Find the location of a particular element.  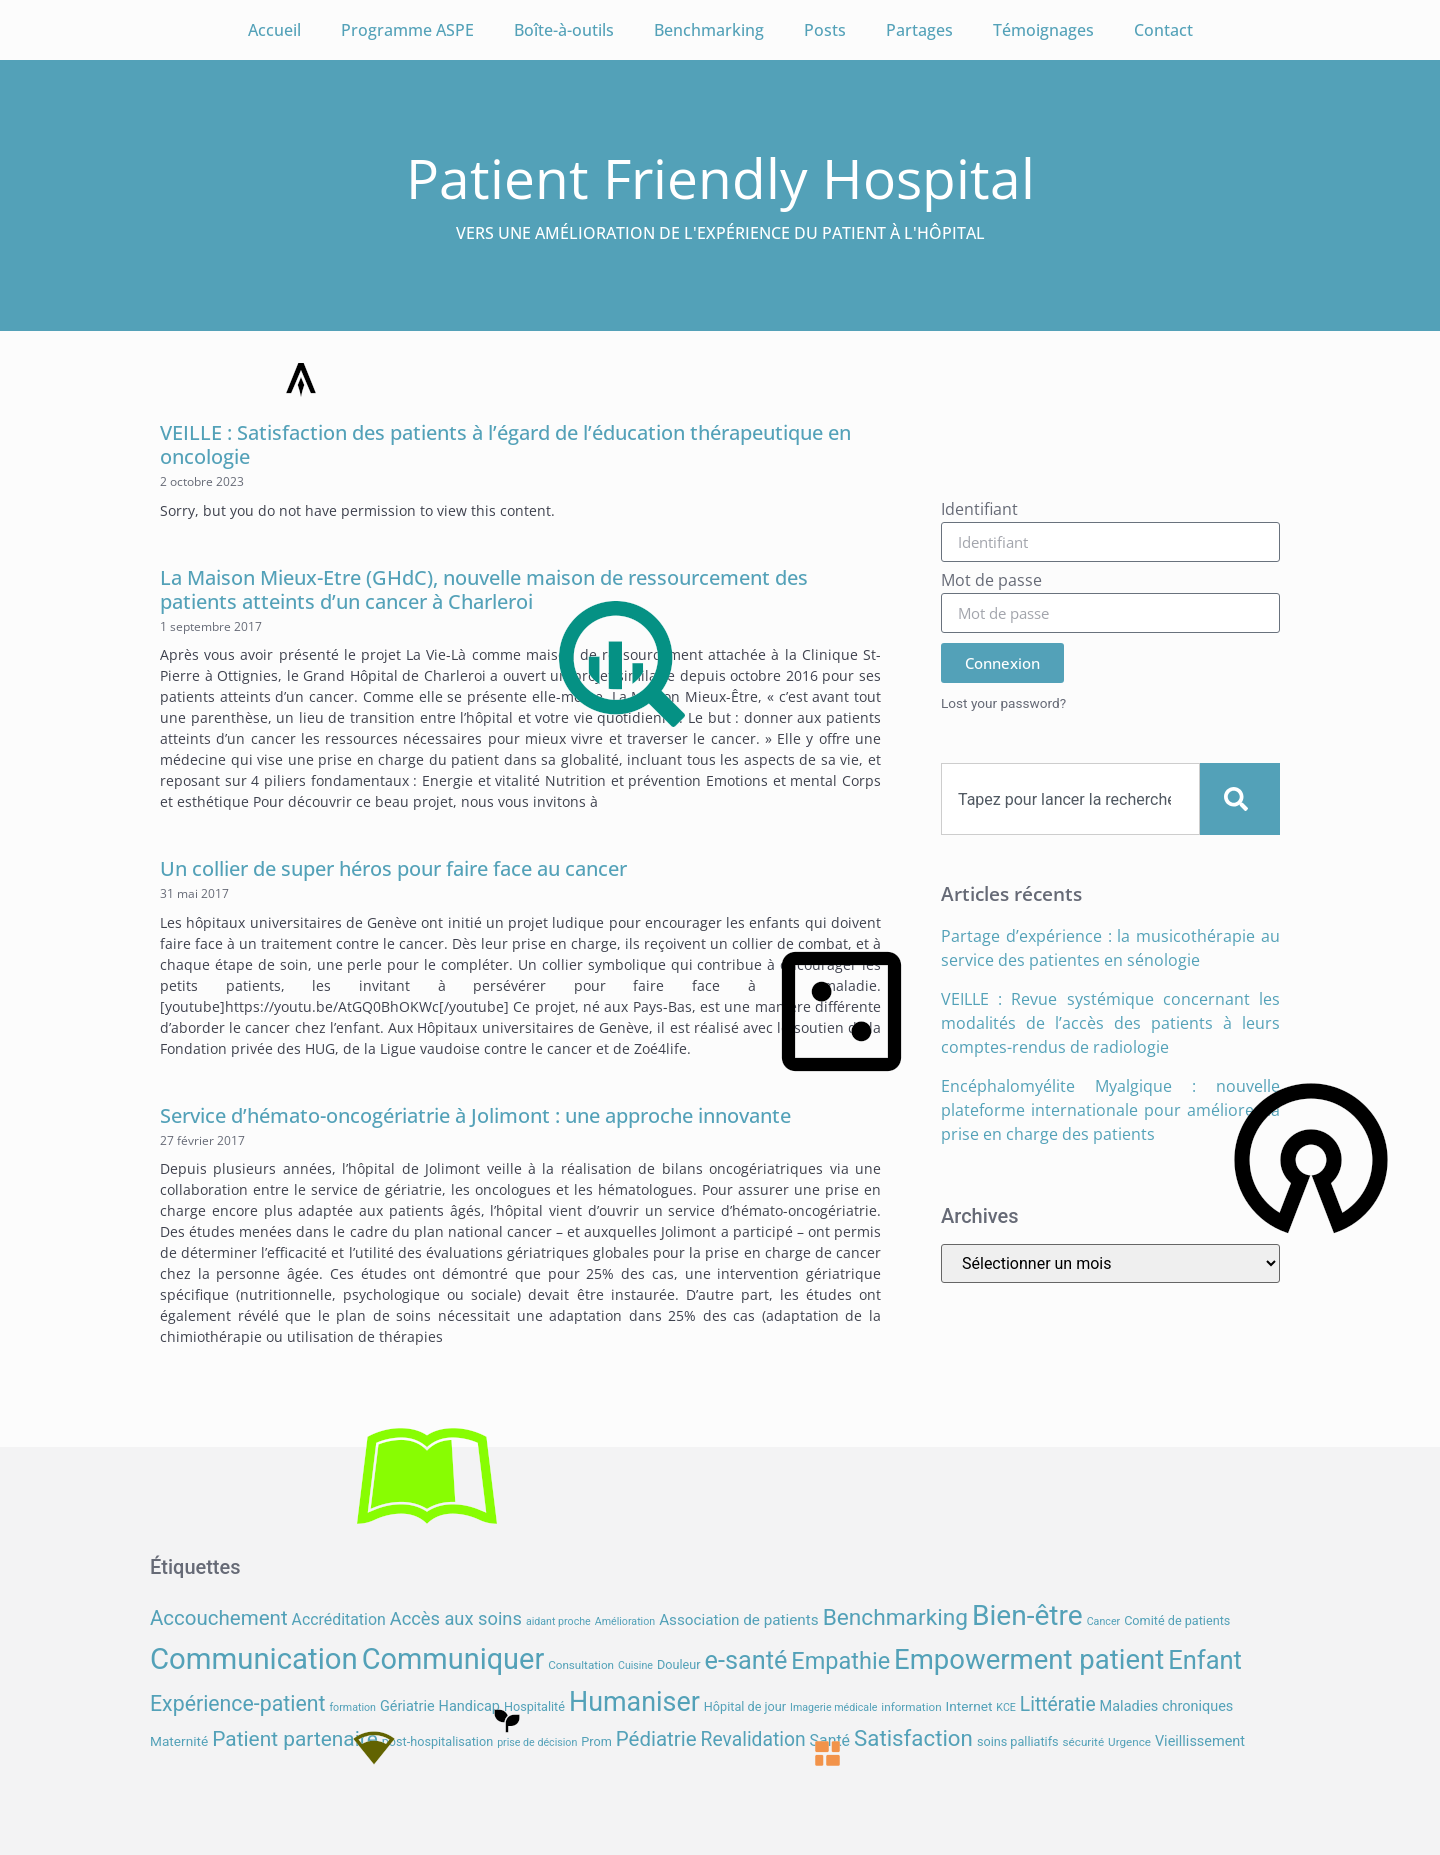

indicates strong wifi signal strength is located at coordinates (374, 1748).